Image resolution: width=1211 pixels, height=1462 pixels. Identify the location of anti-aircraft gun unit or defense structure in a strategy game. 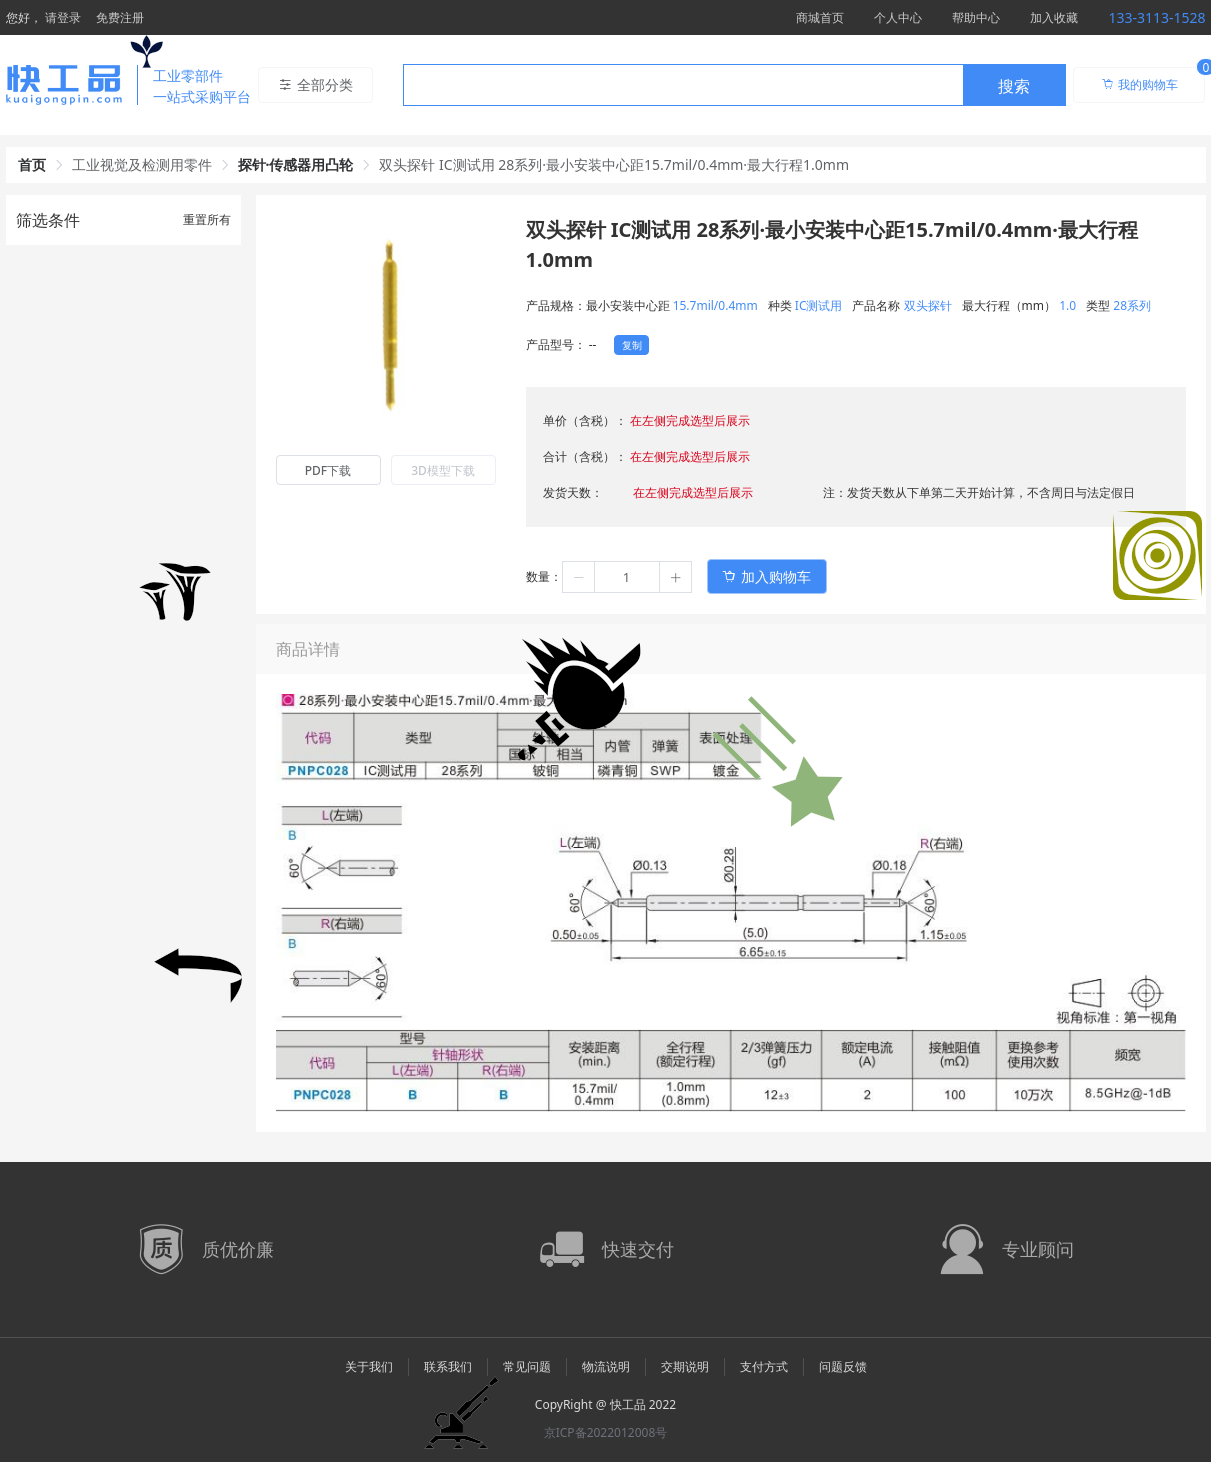
(461, 1412).